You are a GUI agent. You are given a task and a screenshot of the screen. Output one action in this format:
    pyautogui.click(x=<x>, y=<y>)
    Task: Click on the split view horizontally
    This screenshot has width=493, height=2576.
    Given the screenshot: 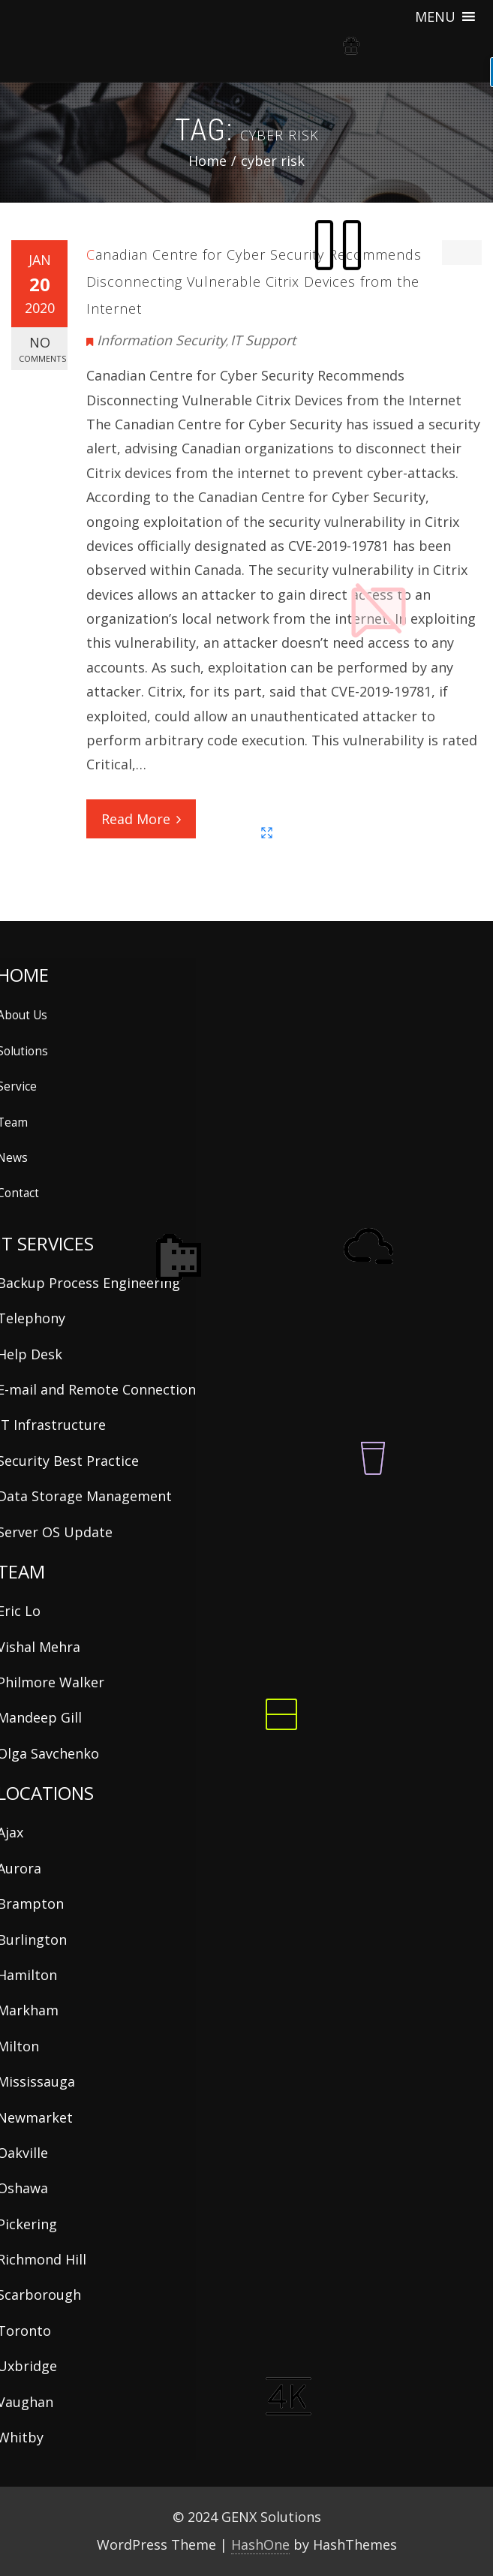 What is the action you would take?
    pyautogui.click(x=281, y=1714)
    